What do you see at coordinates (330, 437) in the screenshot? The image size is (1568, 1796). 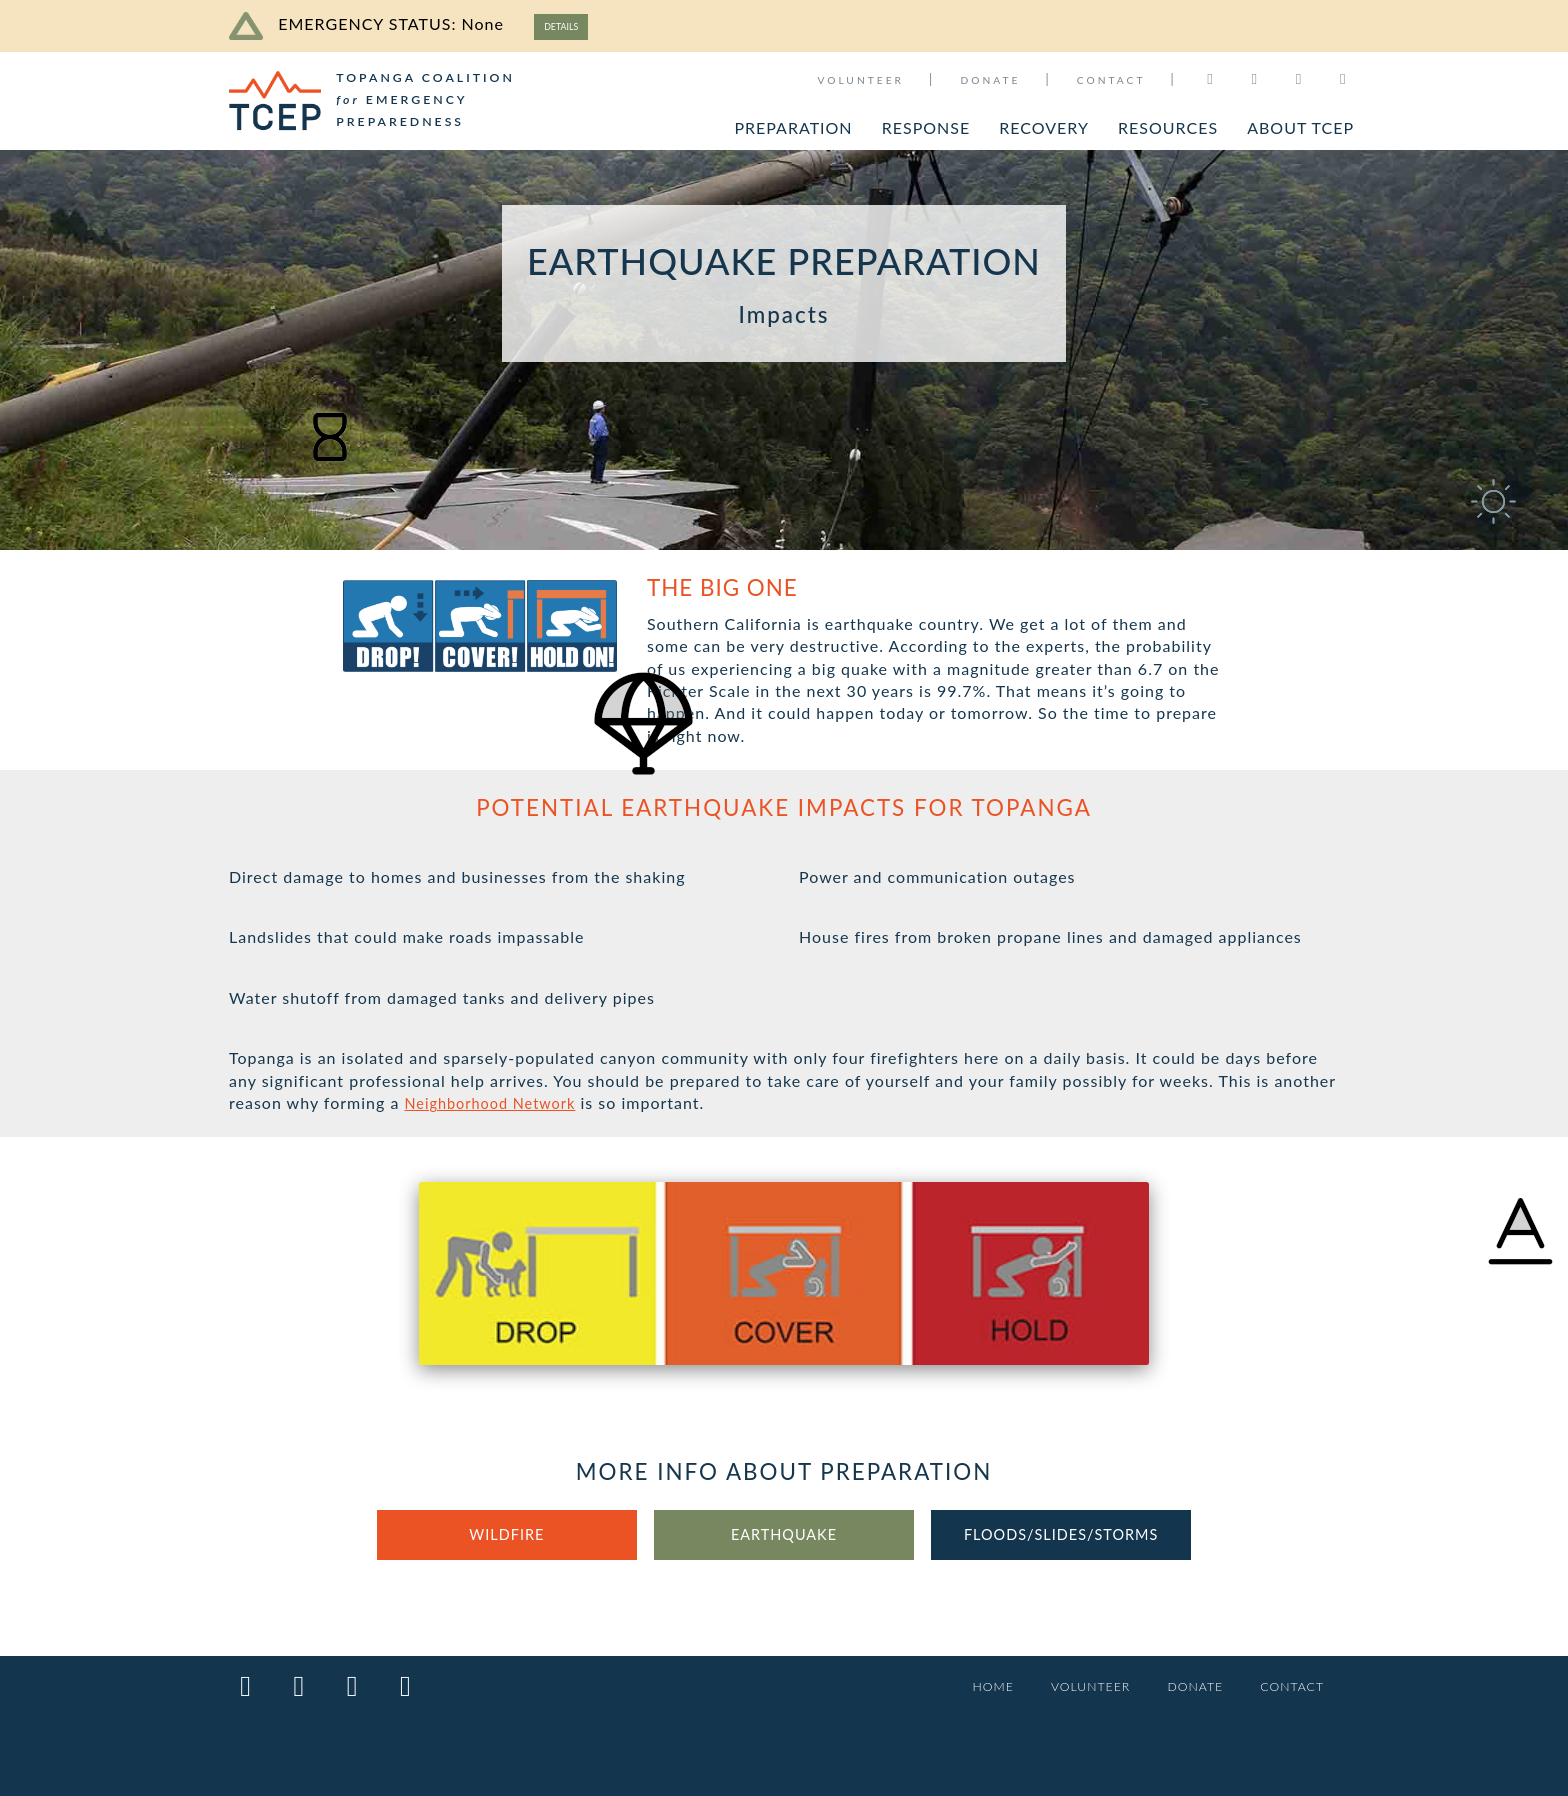 I see `indicates a process is waiting or pending` at bounding box center [330, 437].